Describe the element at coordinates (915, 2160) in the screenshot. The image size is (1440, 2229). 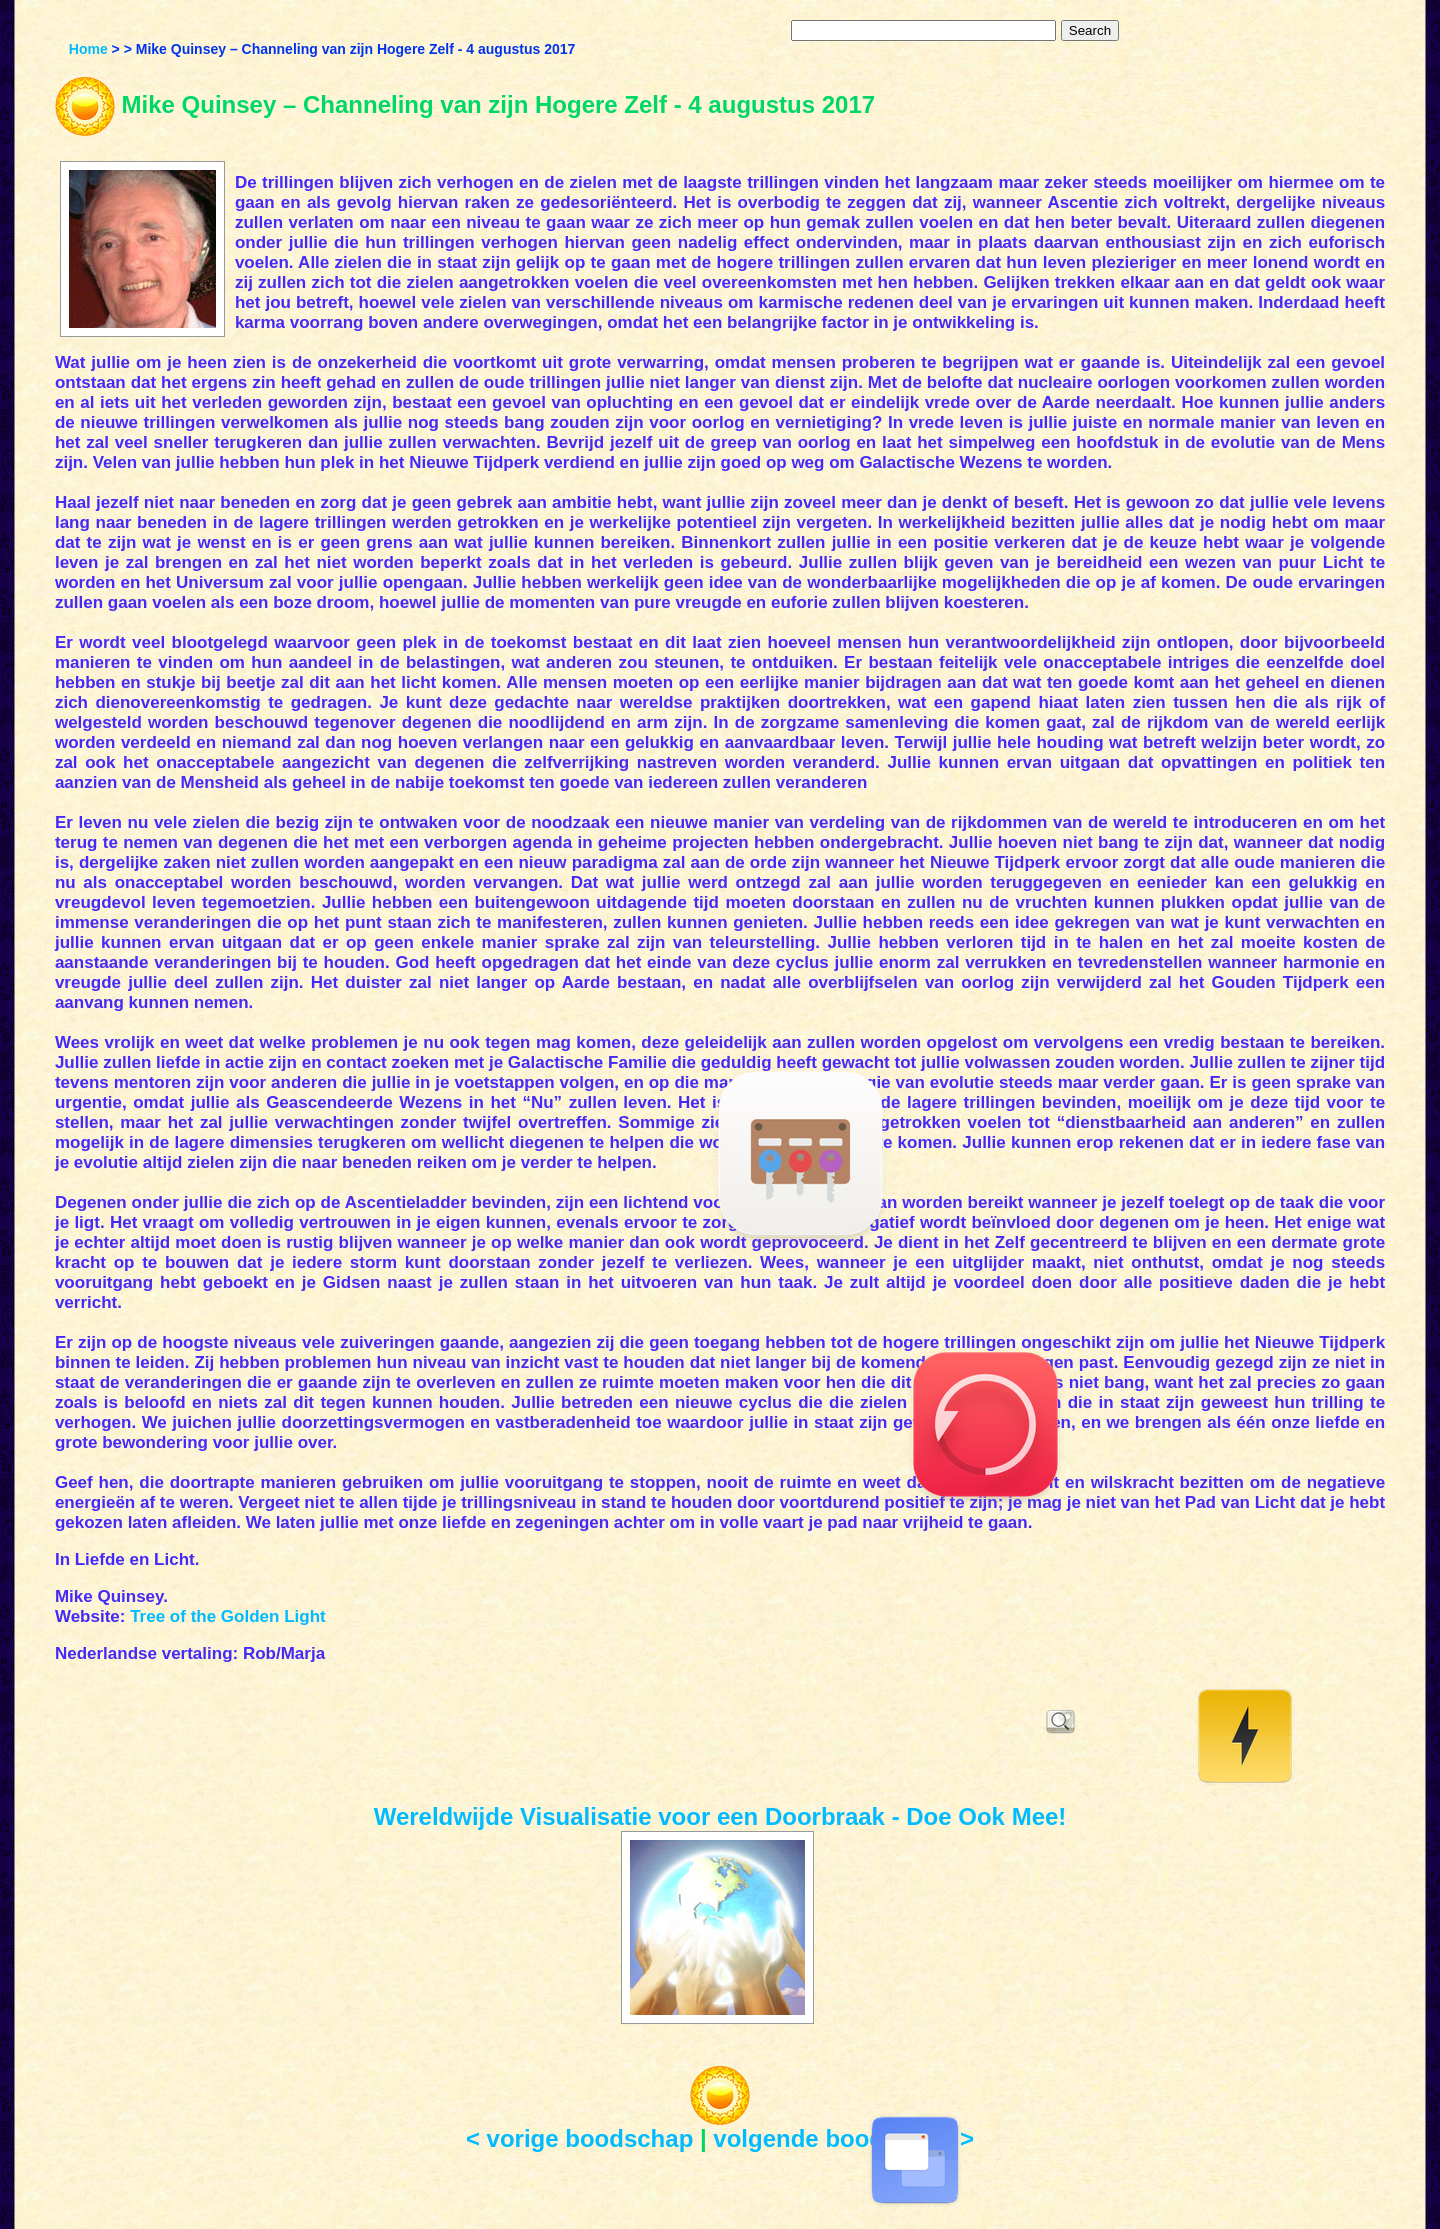
I see `manage startup applications and session settings` at that location.